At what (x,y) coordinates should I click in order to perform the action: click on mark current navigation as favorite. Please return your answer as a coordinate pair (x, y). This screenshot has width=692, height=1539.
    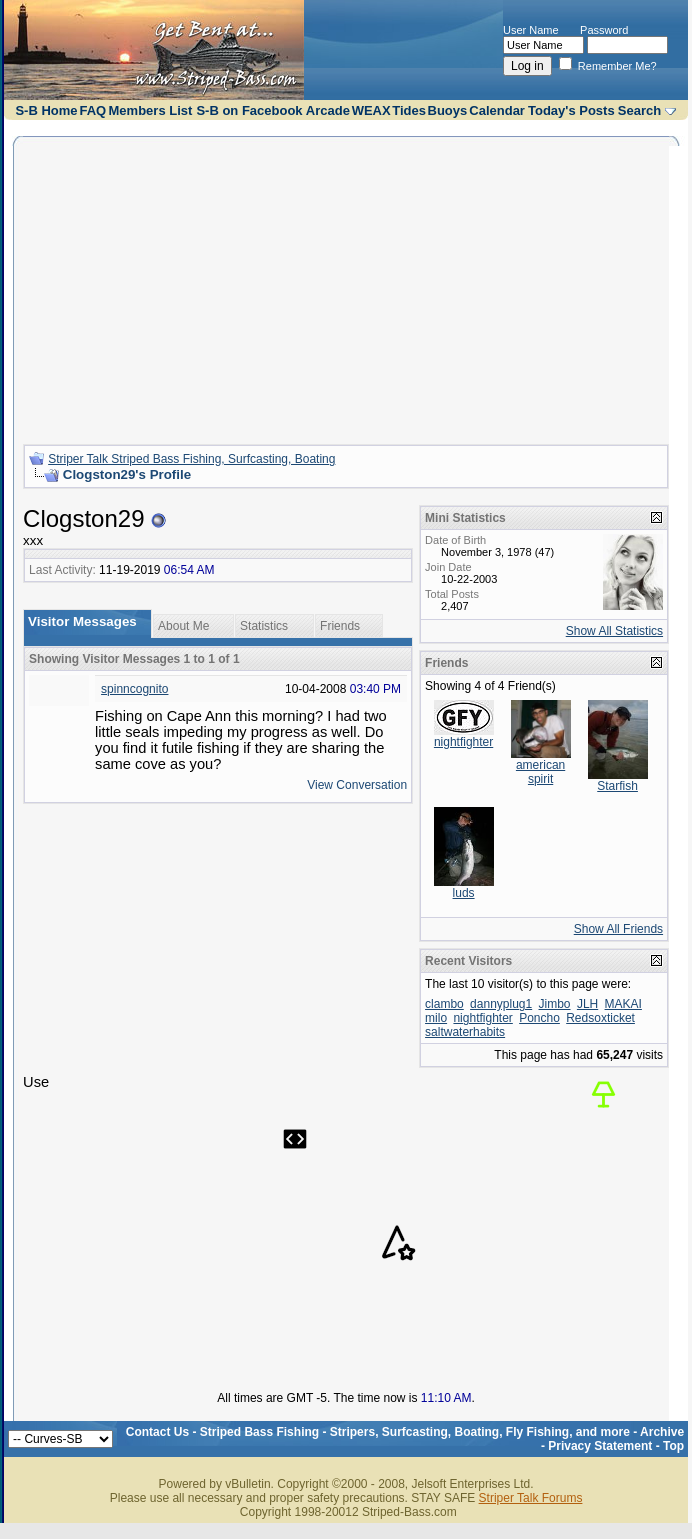
    Looking at the image, I should click on (397, 1242).